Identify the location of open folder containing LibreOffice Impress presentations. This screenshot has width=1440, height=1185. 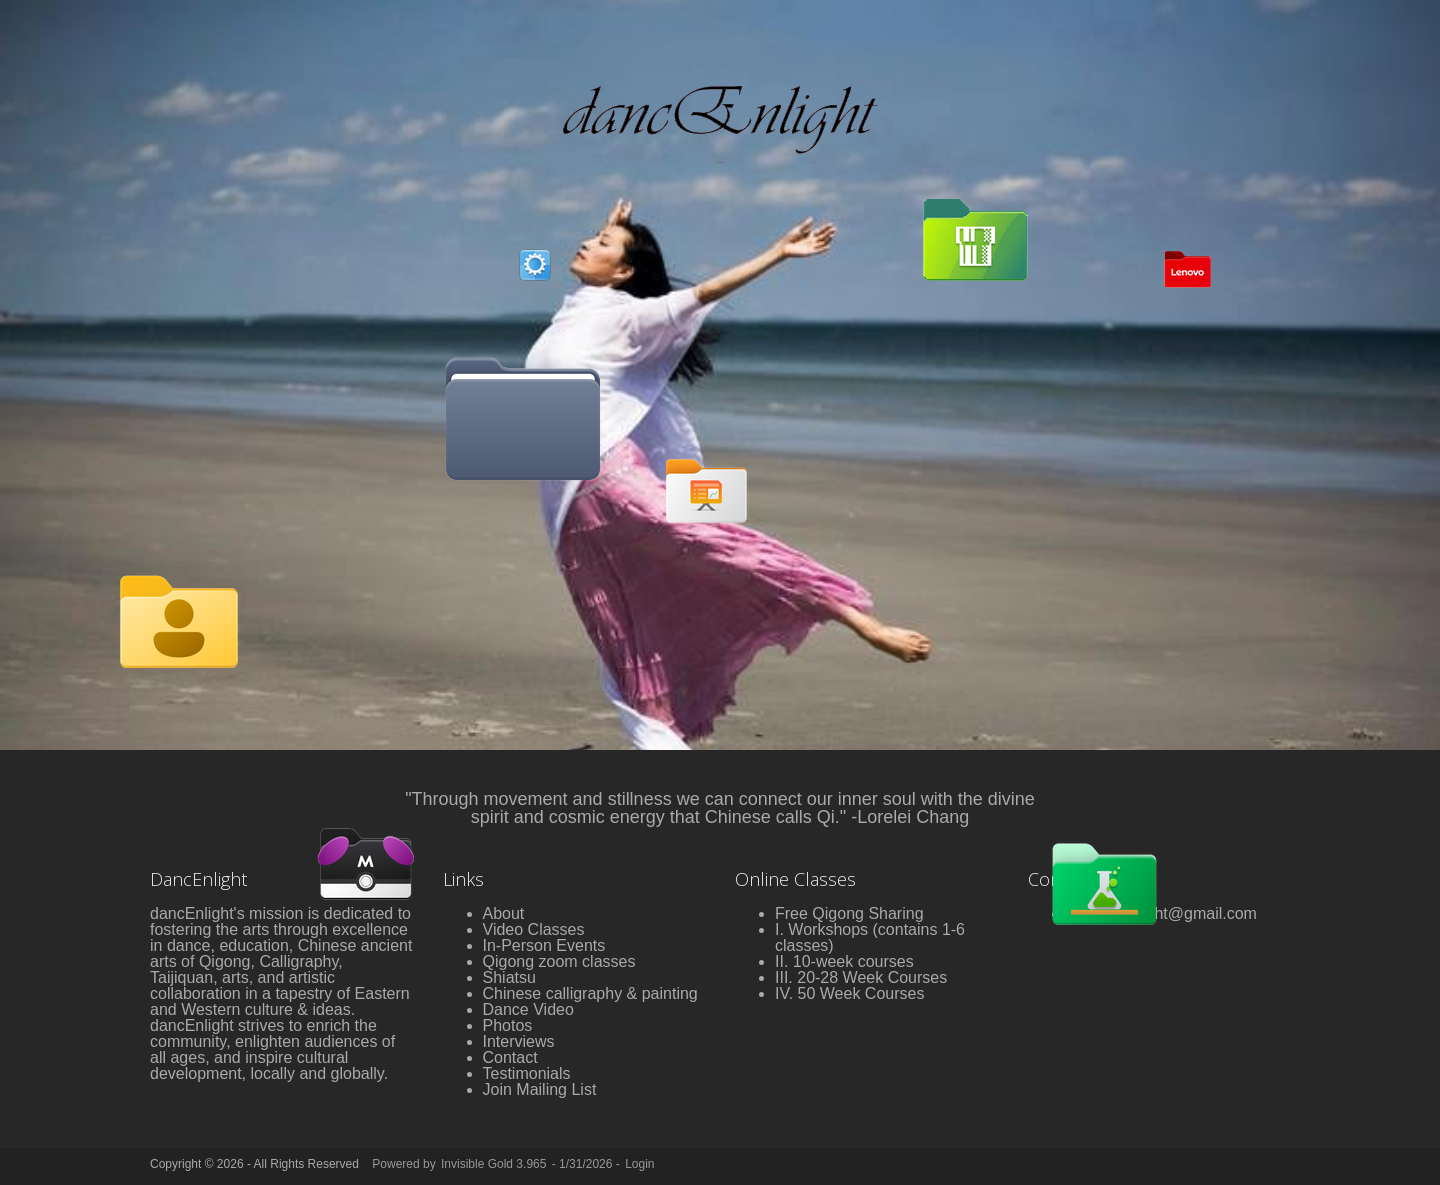
(706, 493).